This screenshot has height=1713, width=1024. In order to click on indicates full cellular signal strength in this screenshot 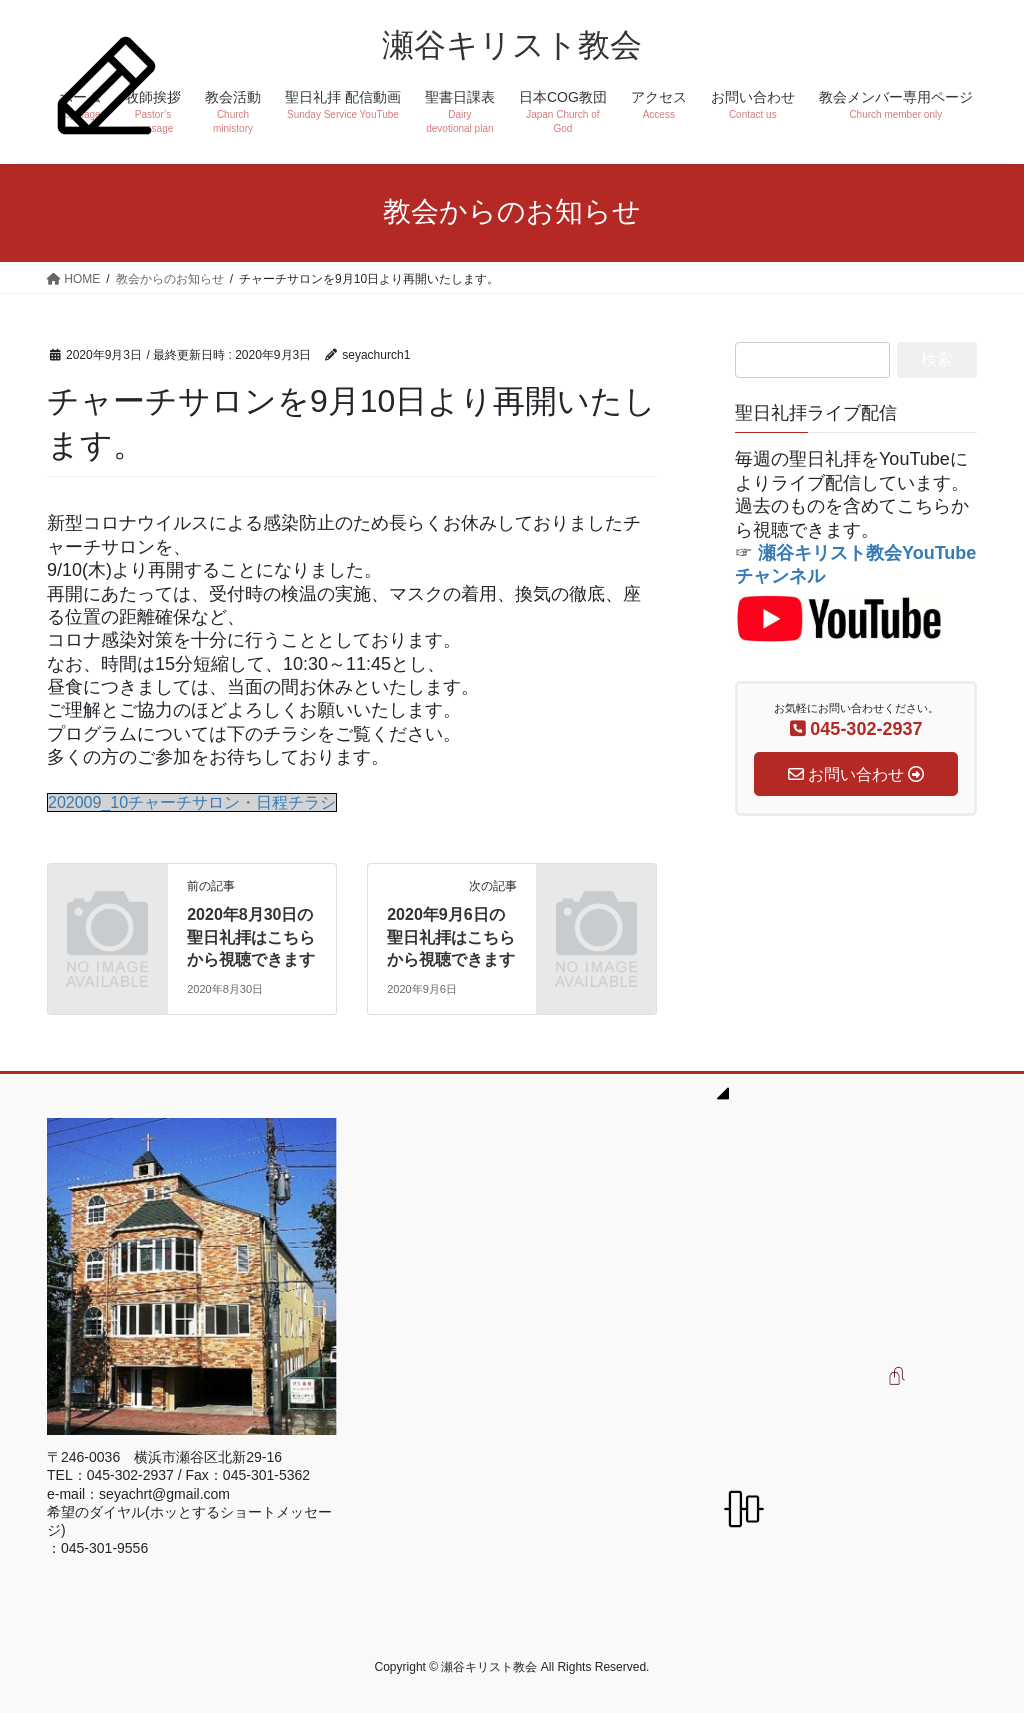, I will do `click(724, 1094)`.